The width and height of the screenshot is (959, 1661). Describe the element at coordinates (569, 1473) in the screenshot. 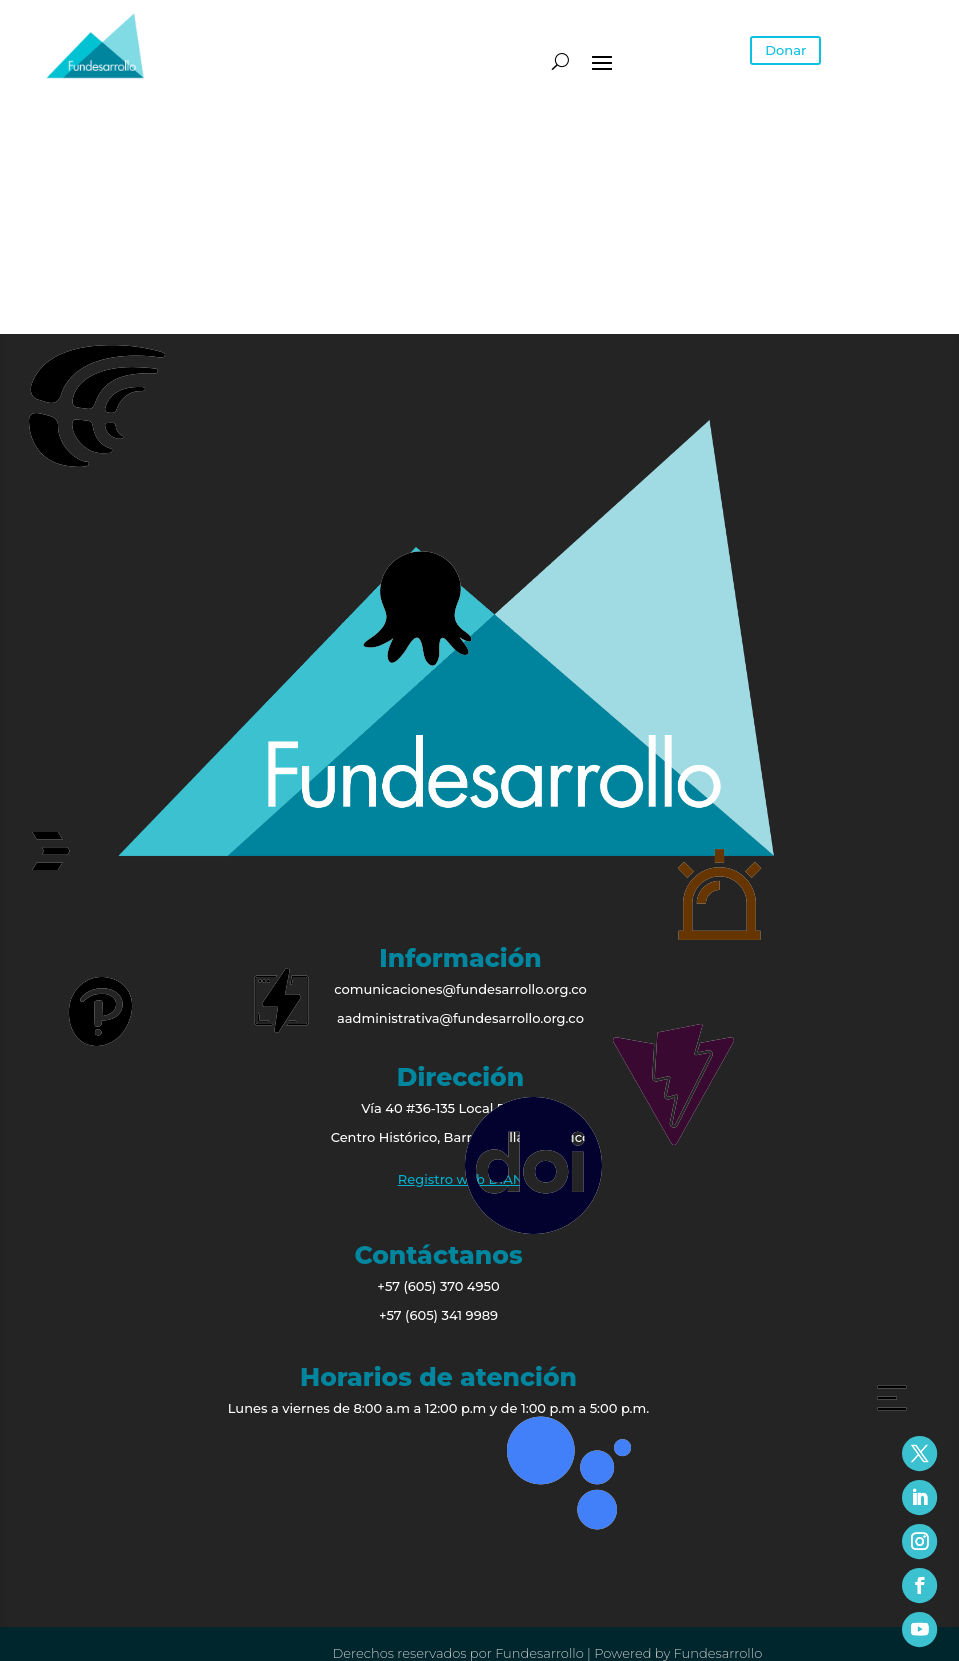

I see `open google assistant` at that location.